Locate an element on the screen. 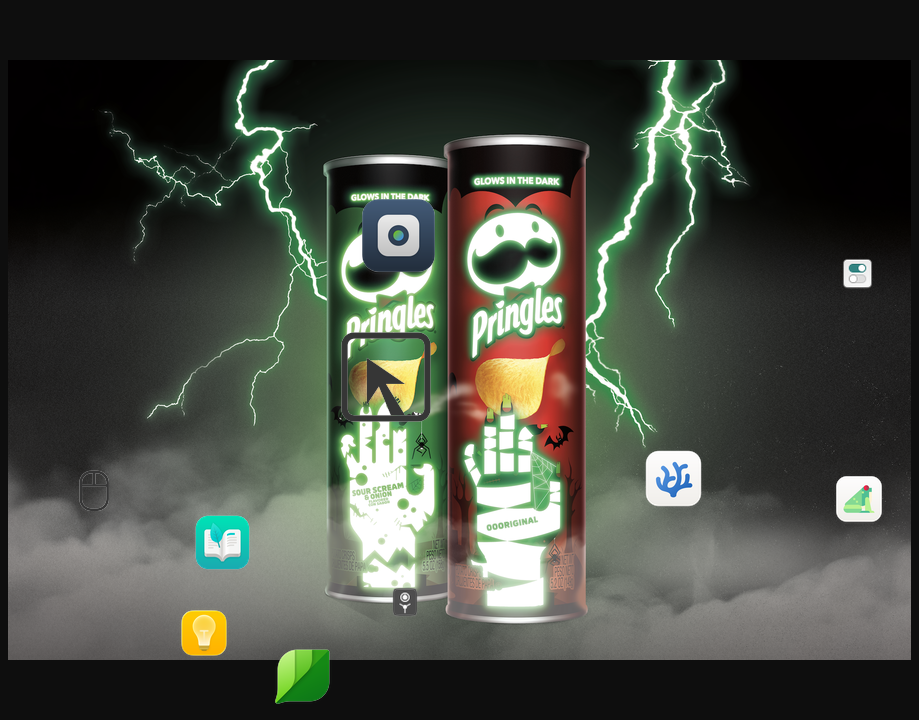  open fondo wallpaper app is located at coordinates (398, 235).